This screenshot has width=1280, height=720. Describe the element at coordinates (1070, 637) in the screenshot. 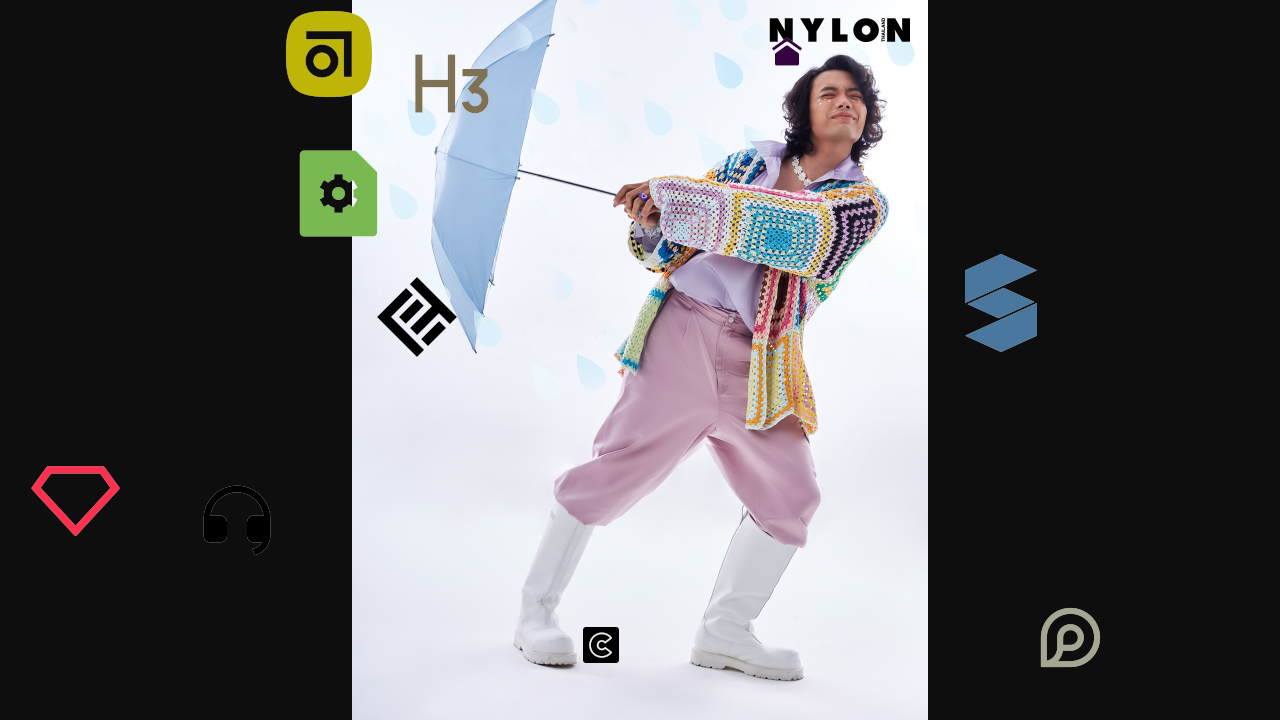

I see `open microsoft loop app` at that location.